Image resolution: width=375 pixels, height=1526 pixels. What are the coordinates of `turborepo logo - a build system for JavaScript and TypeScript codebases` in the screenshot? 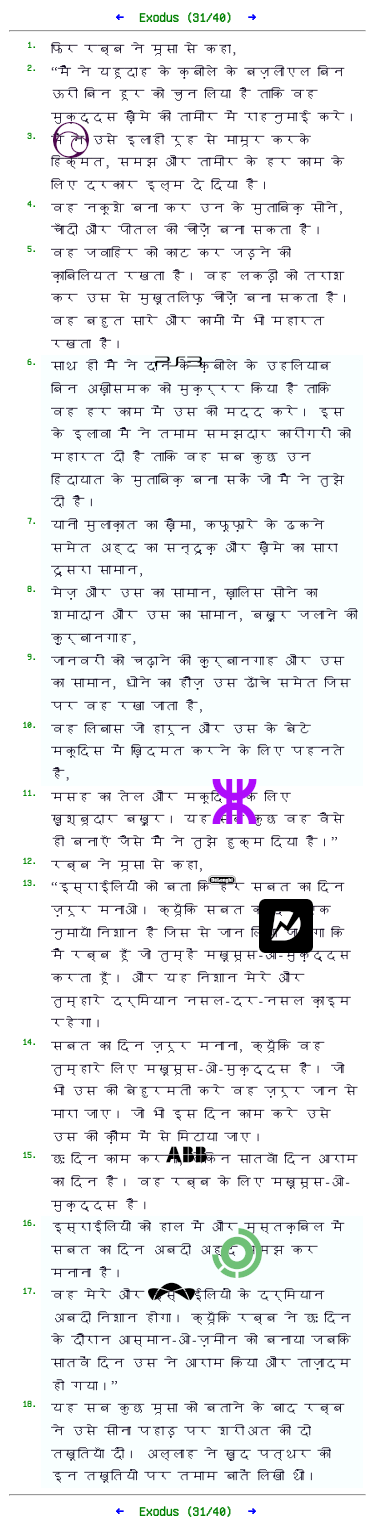 It's located at (237, 1253).